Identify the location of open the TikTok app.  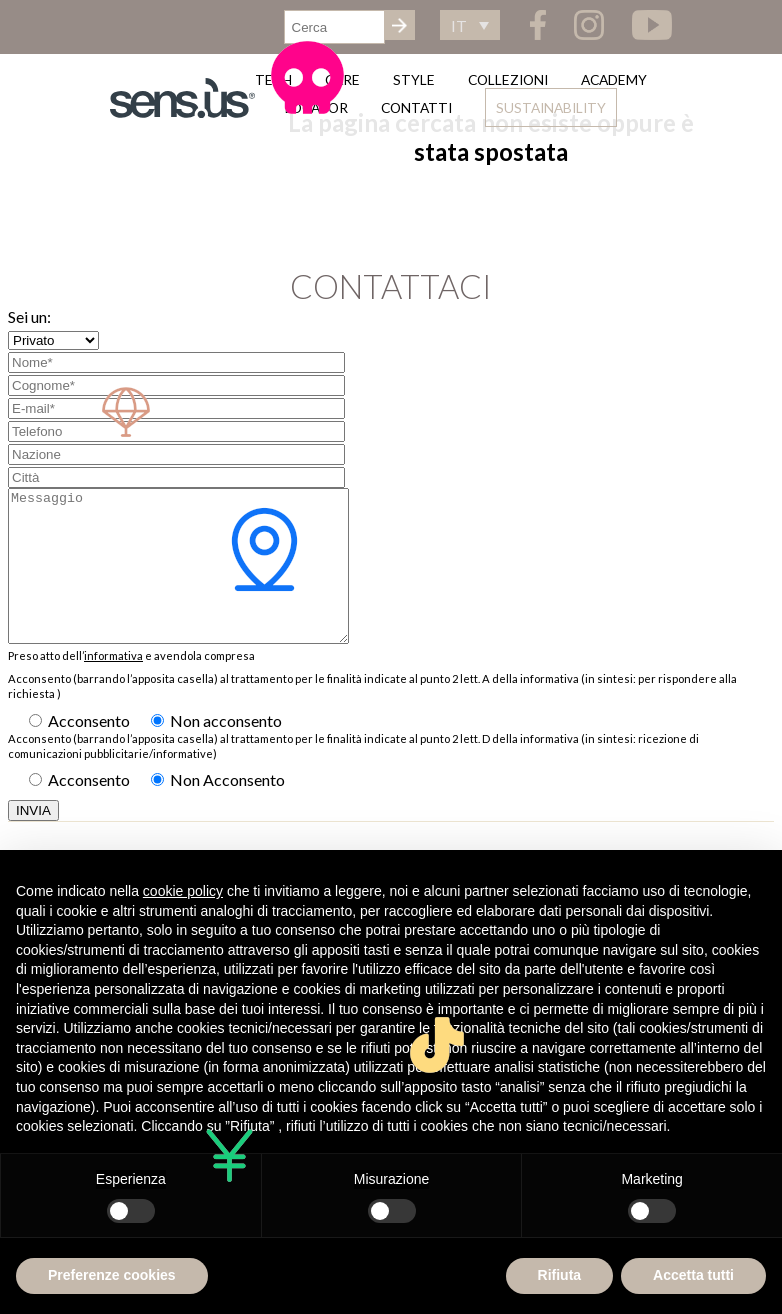
(437, 1046).